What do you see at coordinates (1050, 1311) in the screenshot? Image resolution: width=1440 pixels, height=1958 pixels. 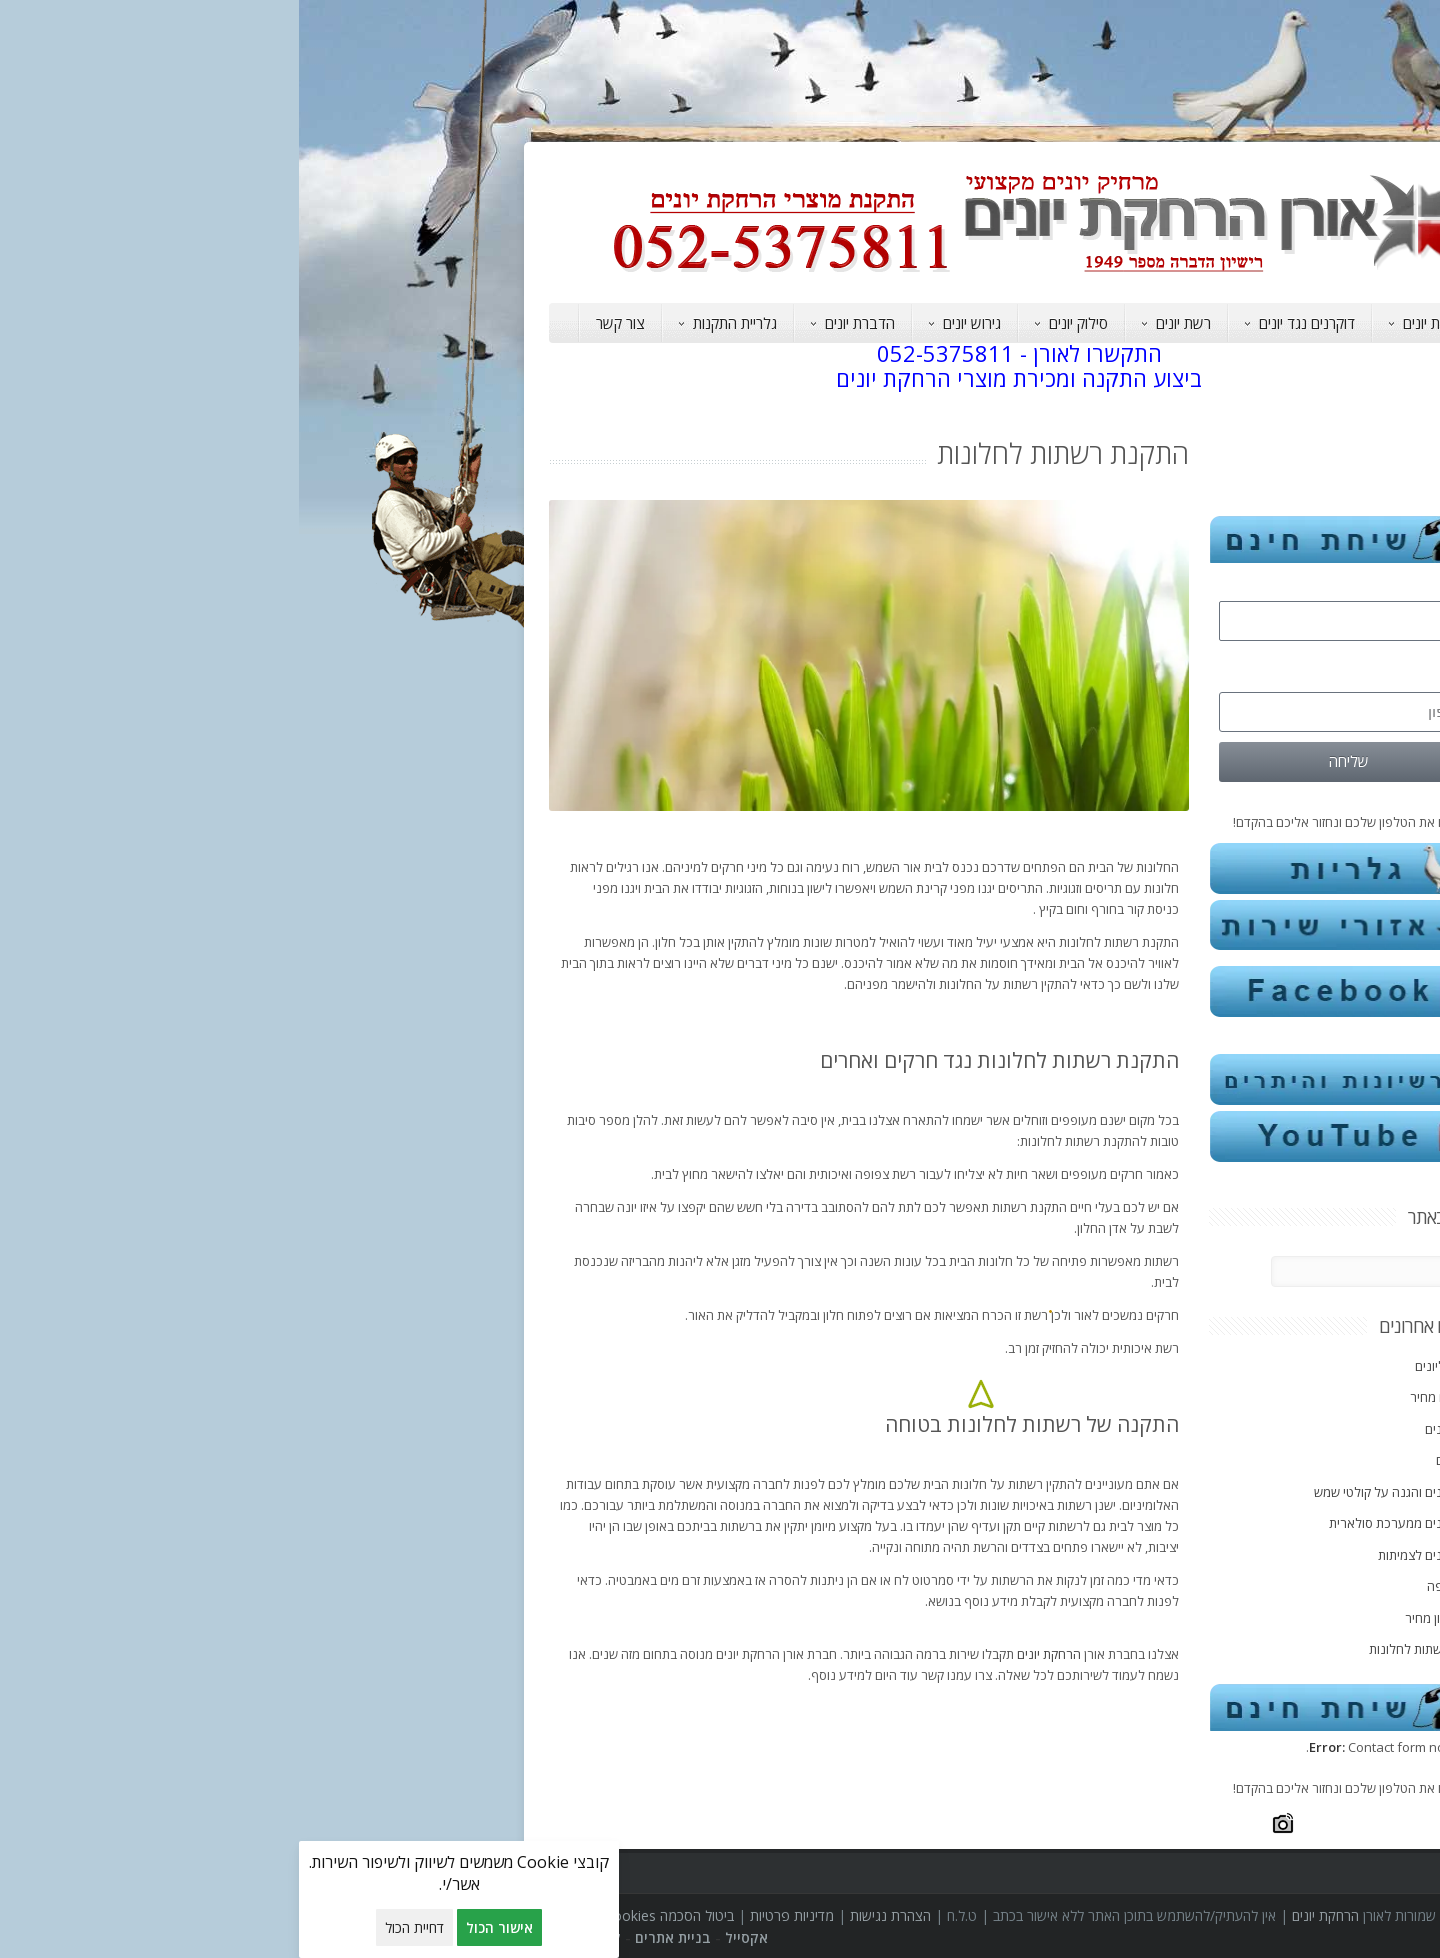 I see `indicates an unread notification or new item` at bounding box center [1050, 1311].